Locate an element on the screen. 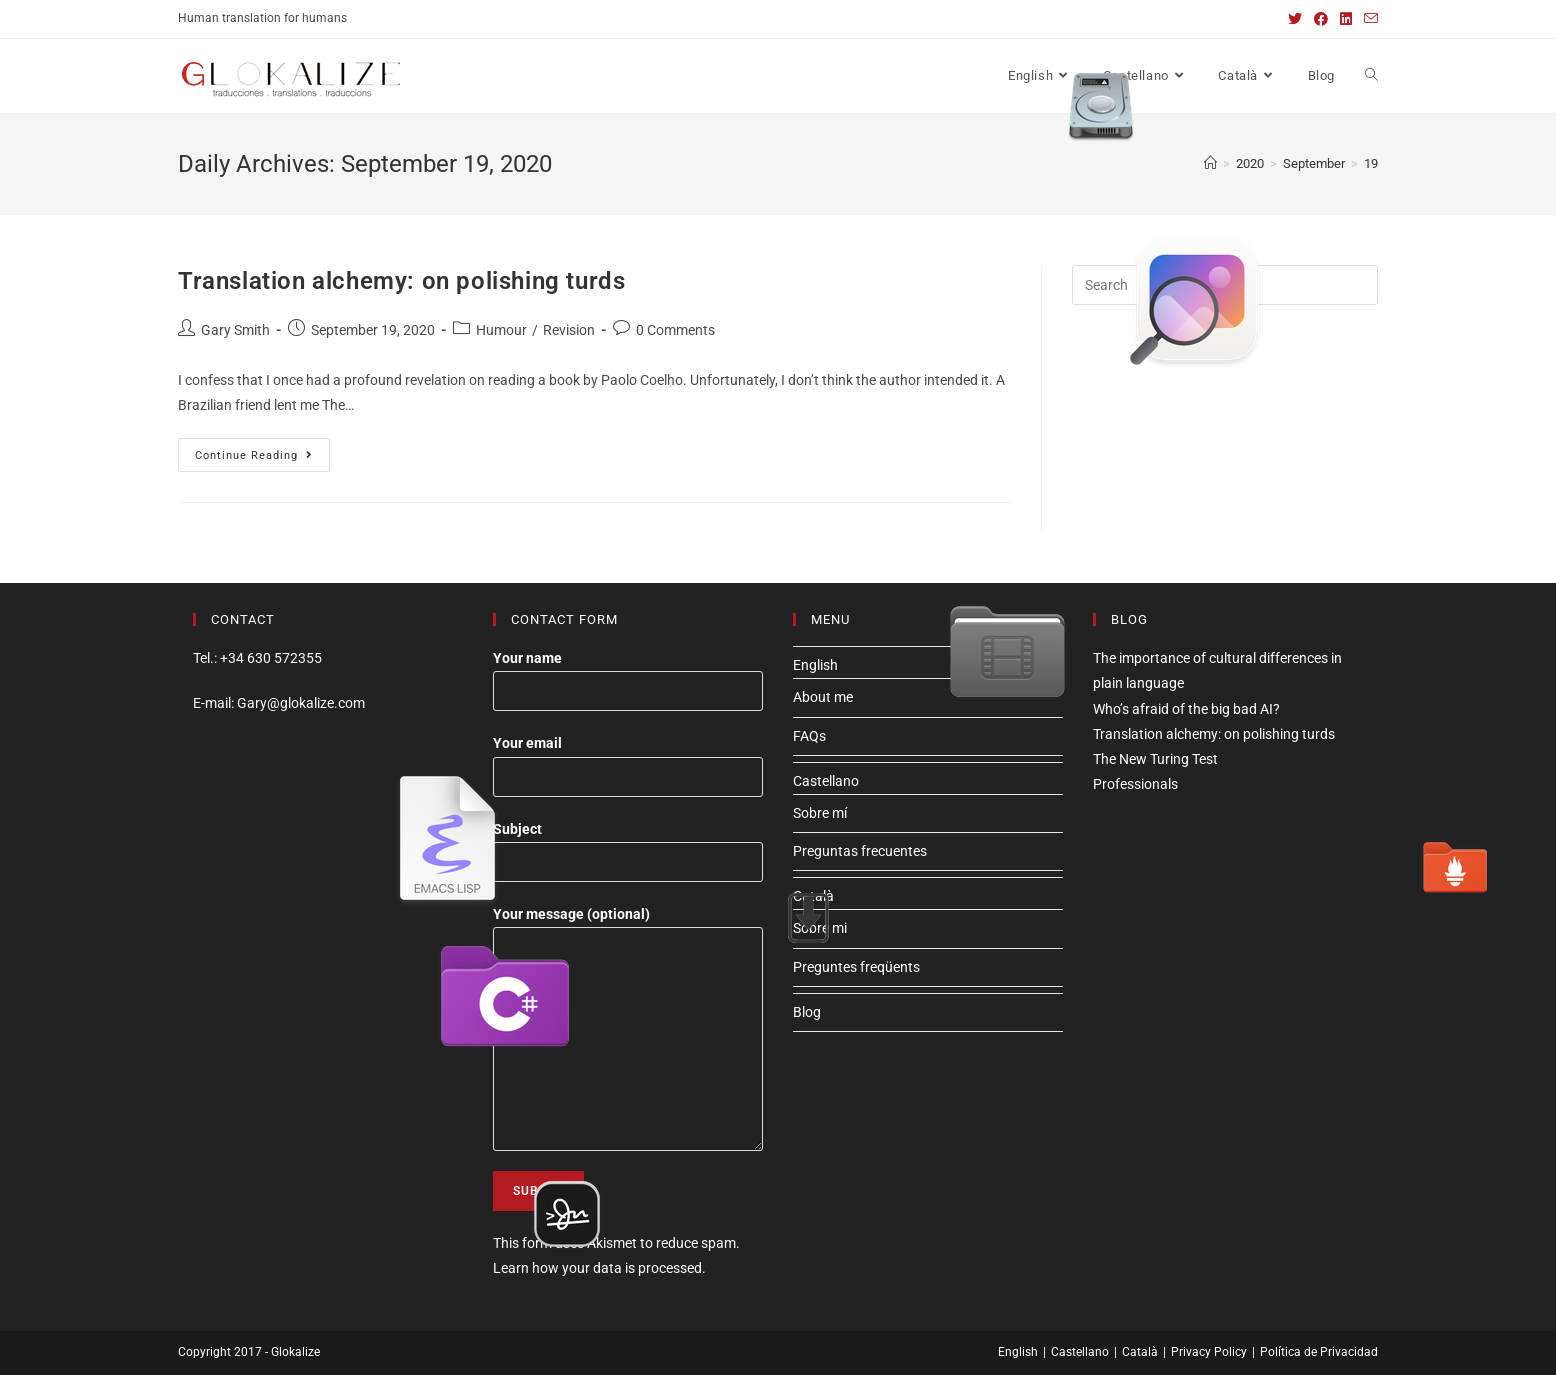  open folder containing C# project files is located at coordinates (504, 999).